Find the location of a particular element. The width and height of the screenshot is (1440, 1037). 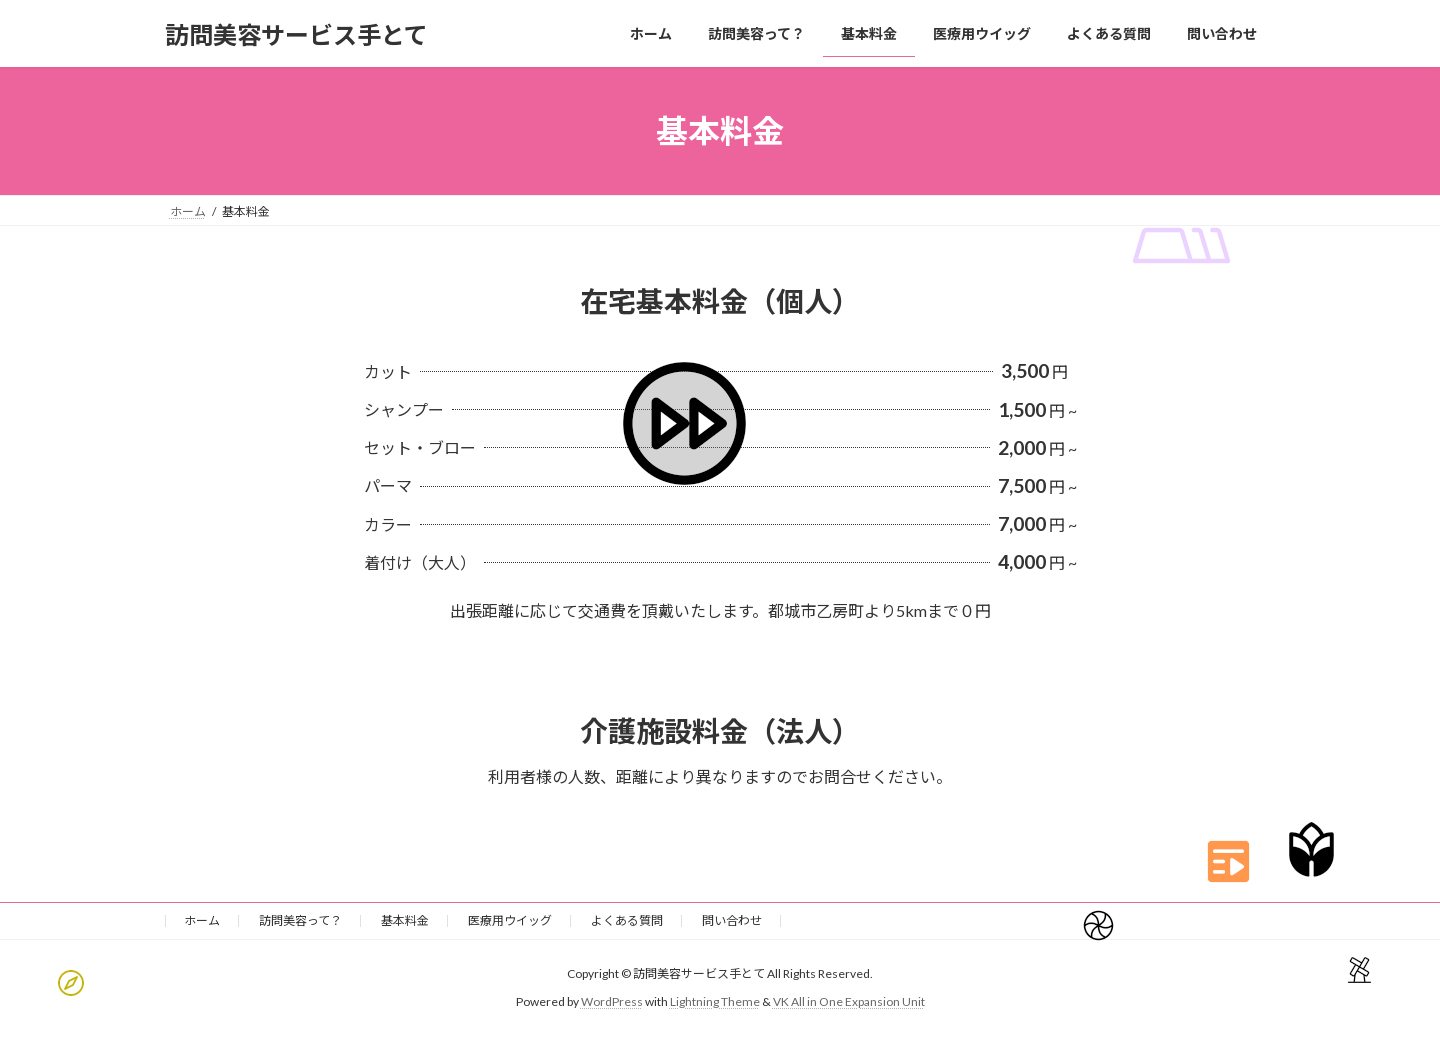

filter by grain or wheat products is located at coordinates (1311, 850).